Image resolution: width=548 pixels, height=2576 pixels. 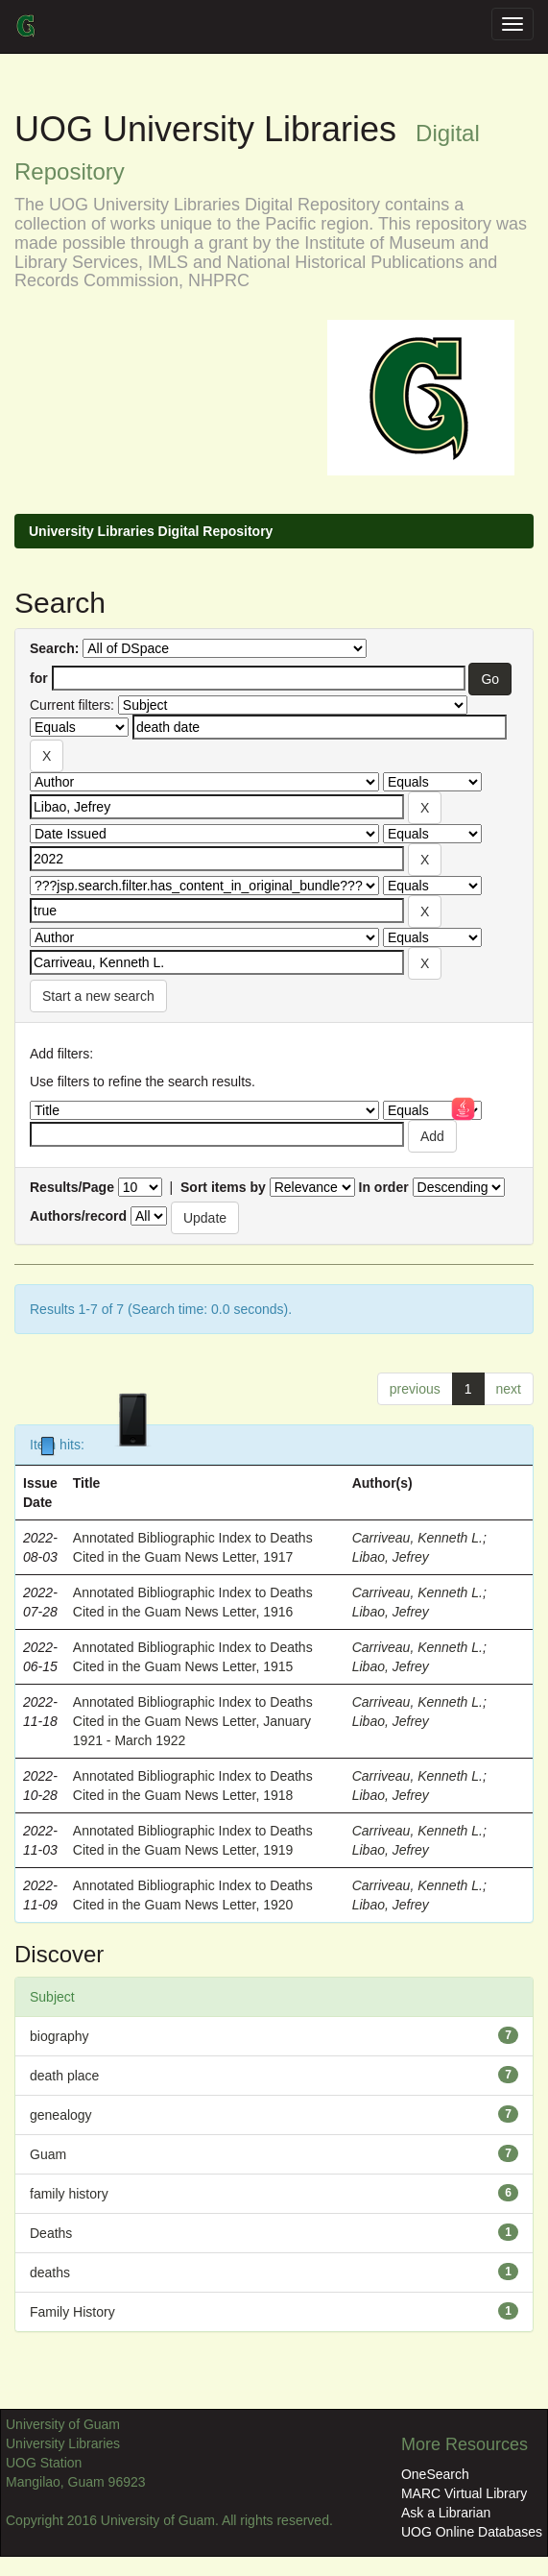 What do you see at coordinates (132, 1420) in the screenshot?
I see `iPod nano device connected to your system` at bounding box center [132, 1420].